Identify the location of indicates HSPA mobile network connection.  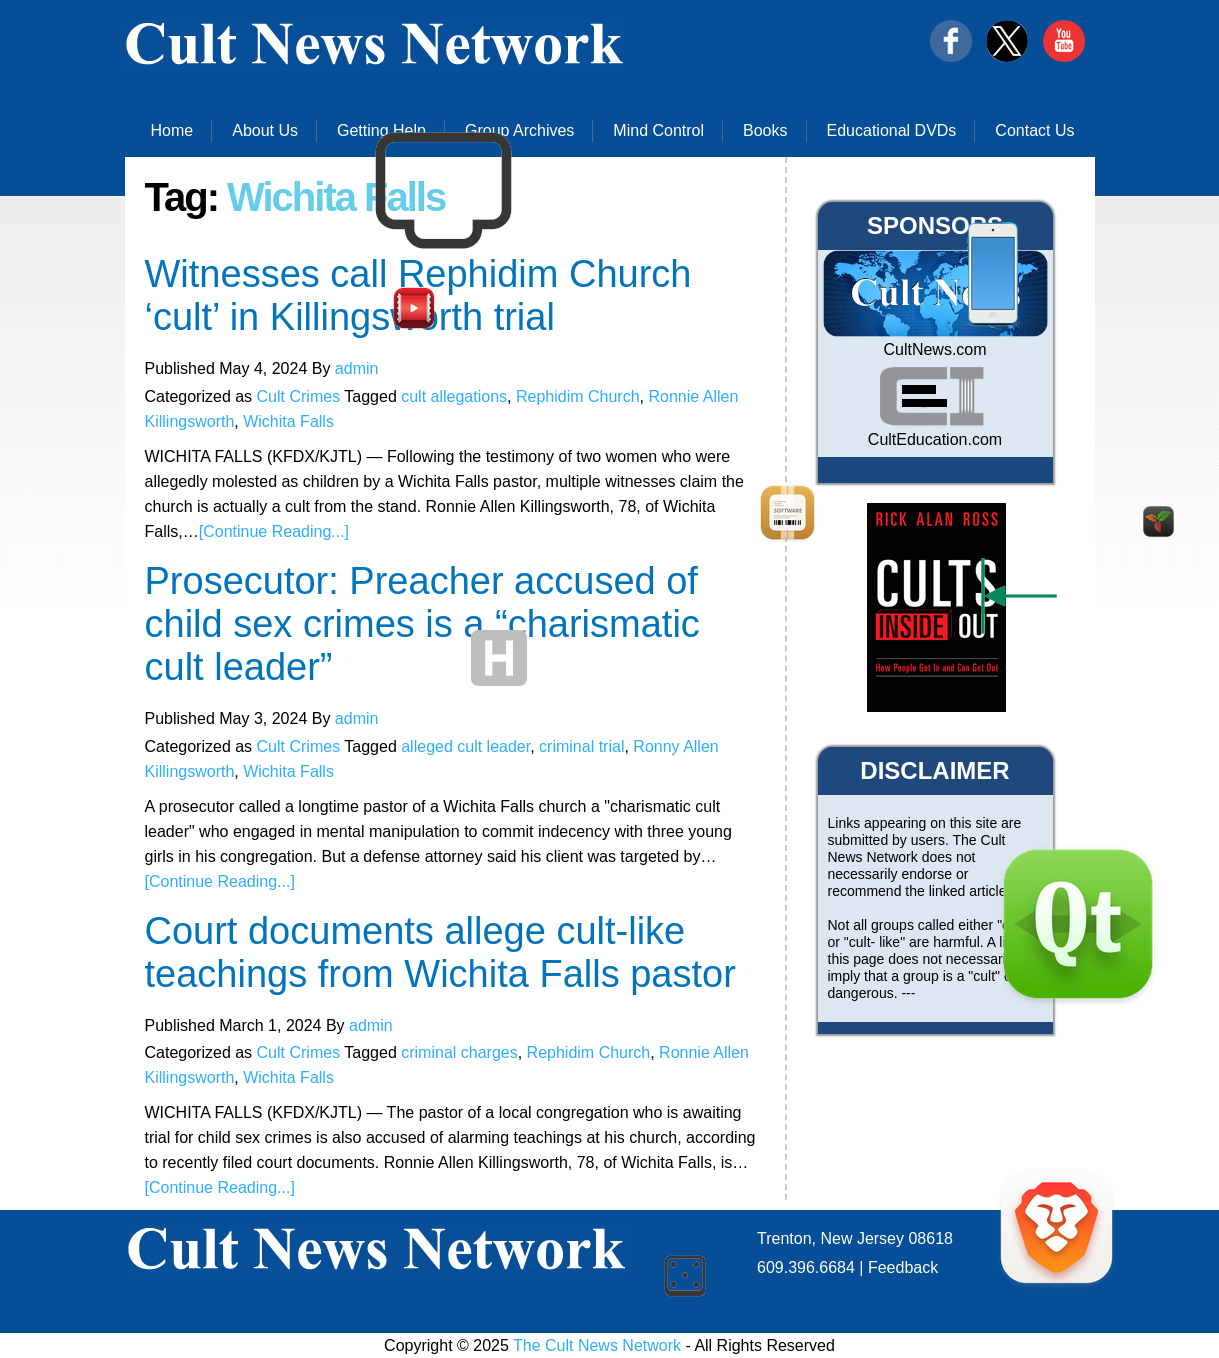
(499, 658).